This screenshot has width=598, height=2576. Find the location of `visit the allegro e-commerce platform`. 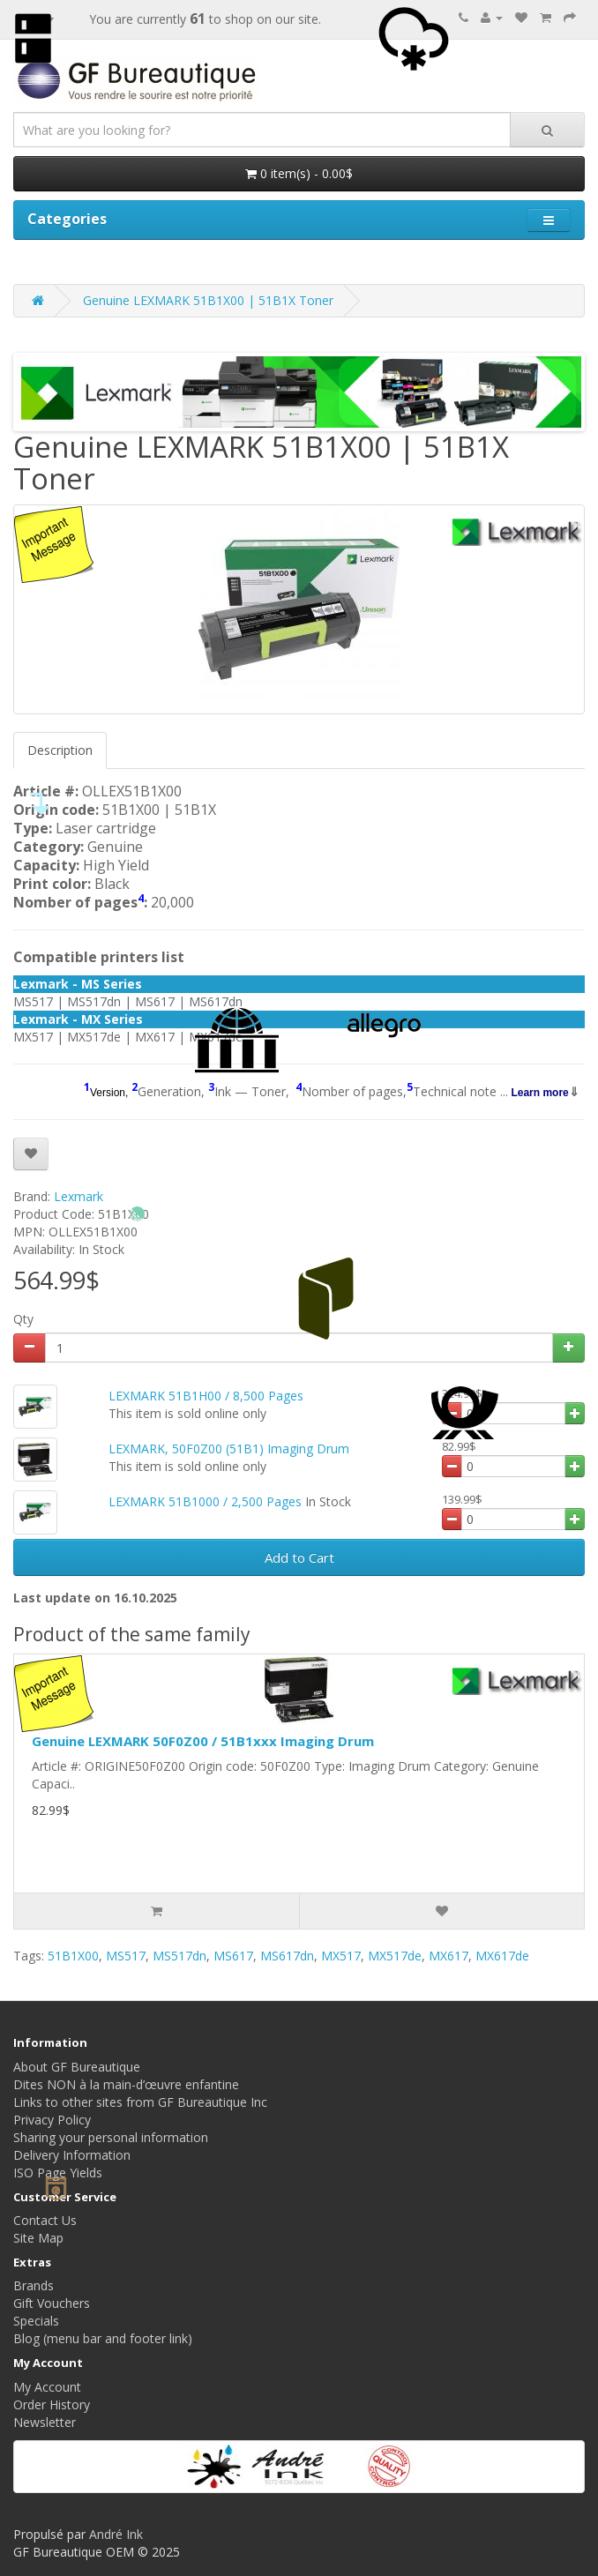

visit the allegro e-commerce platform is located at coordinates (384, 1025).